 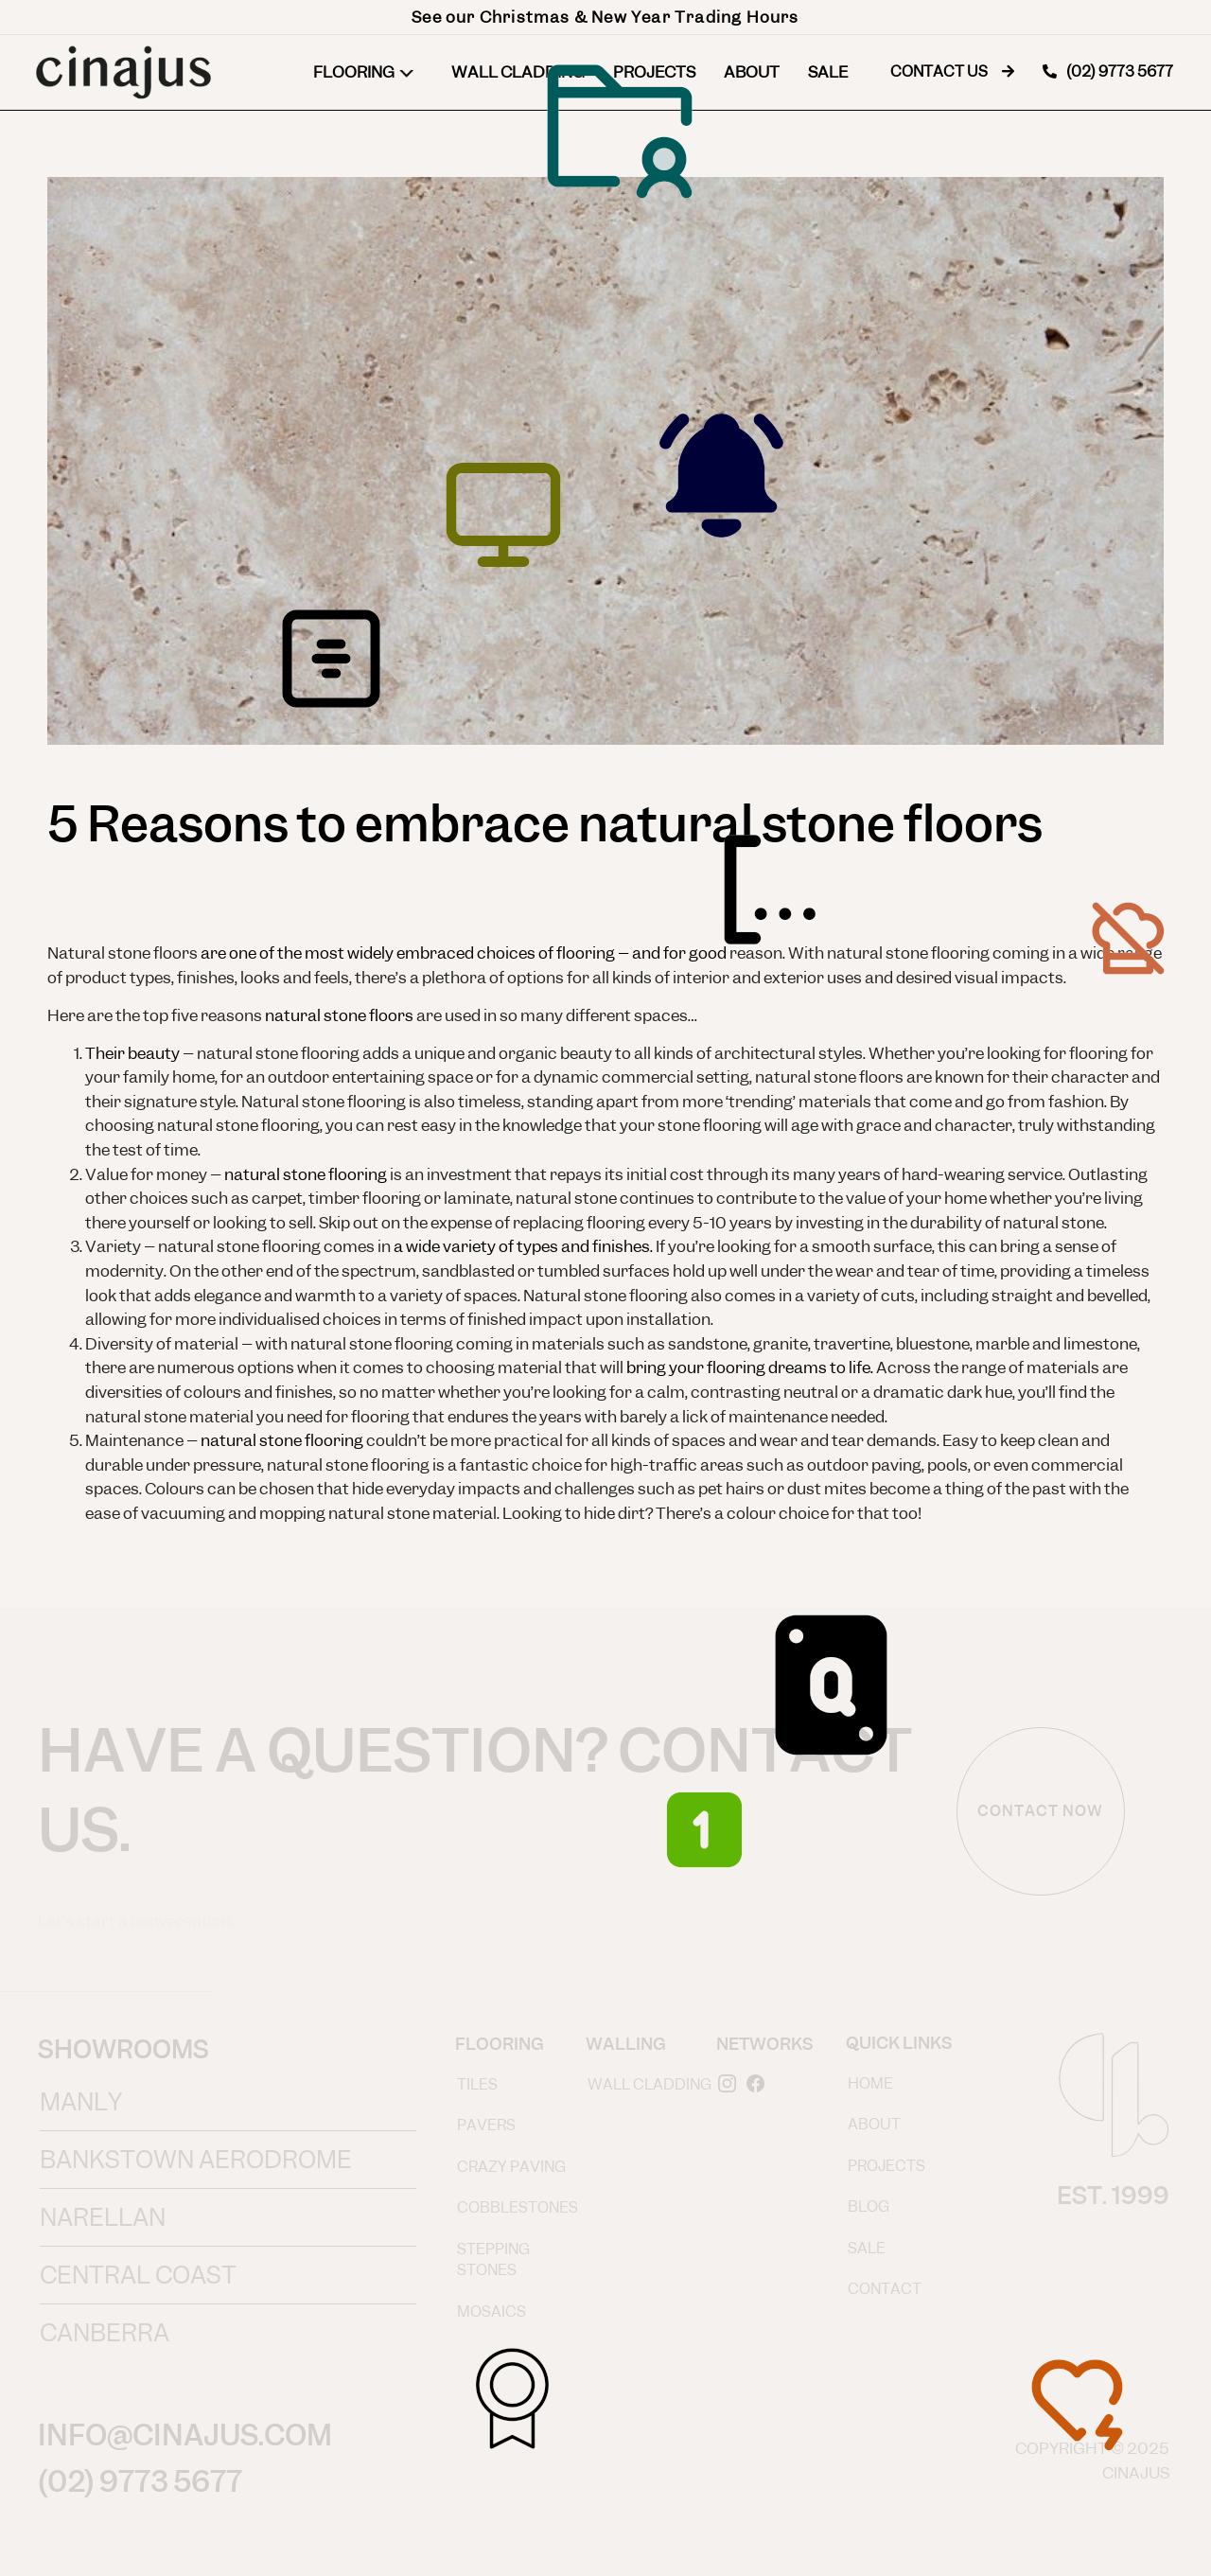 I want to click on view achievements or awards, so click(x=512, y=2398).